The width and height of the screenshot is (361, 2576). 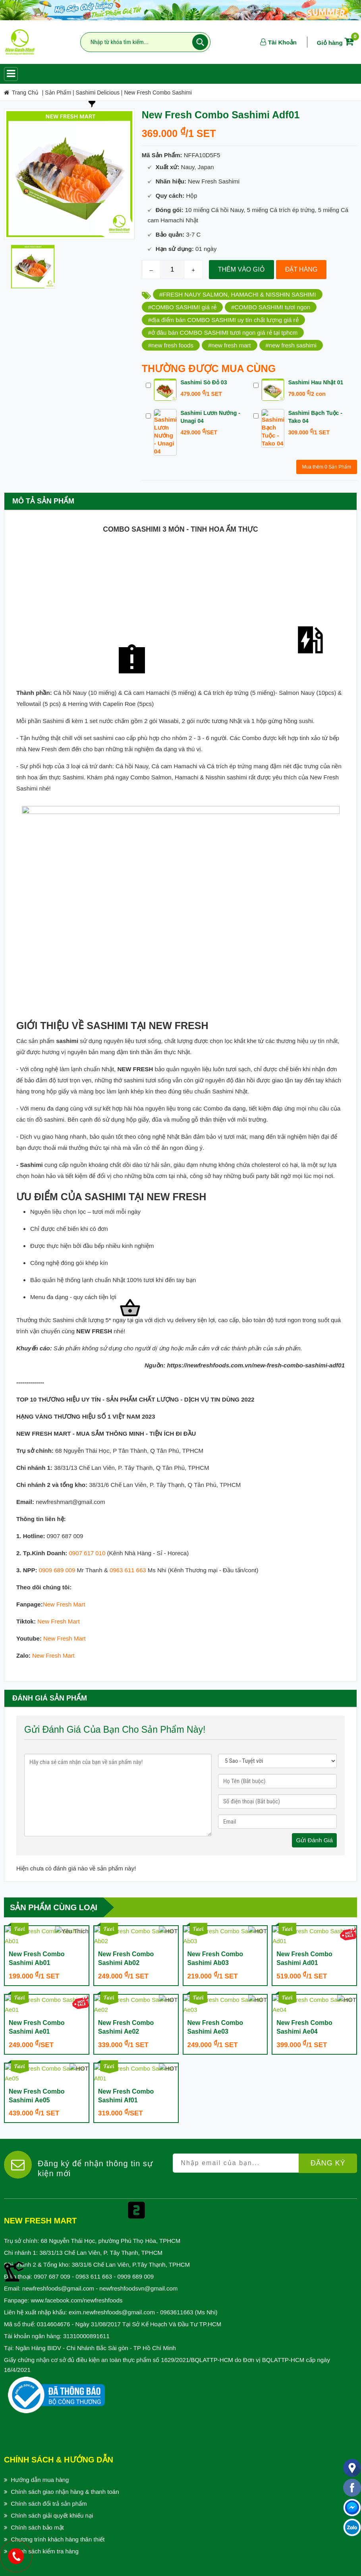 I want to click on filter or sort content, so click(x=92, y=104).